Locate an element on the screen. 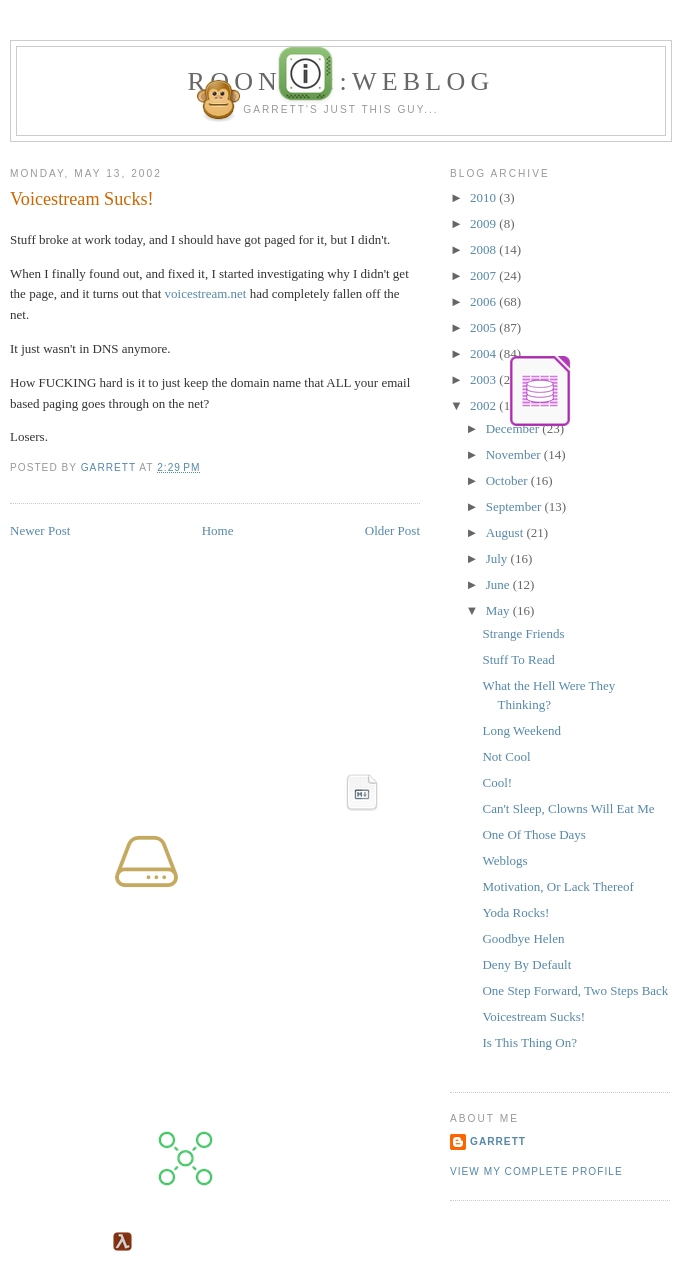 The width and height of the screenshot is (680, 1261). a markdown text file is located at coordinates (362, 792).